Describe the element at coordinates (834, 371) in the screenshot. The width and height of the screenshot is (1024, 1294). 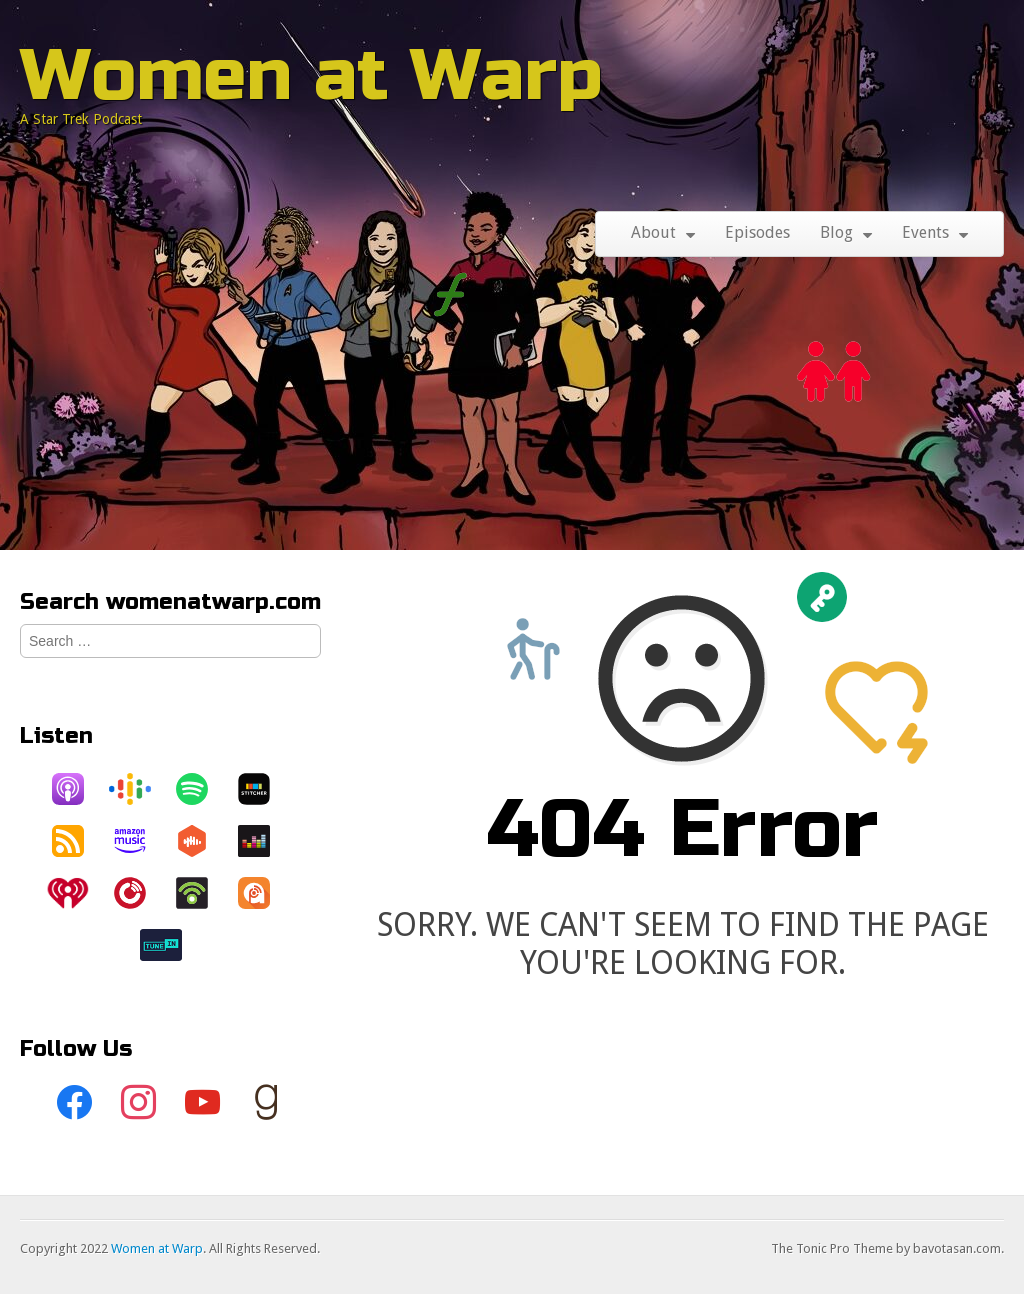
I see `indicates child-friendly or family content` at that location.